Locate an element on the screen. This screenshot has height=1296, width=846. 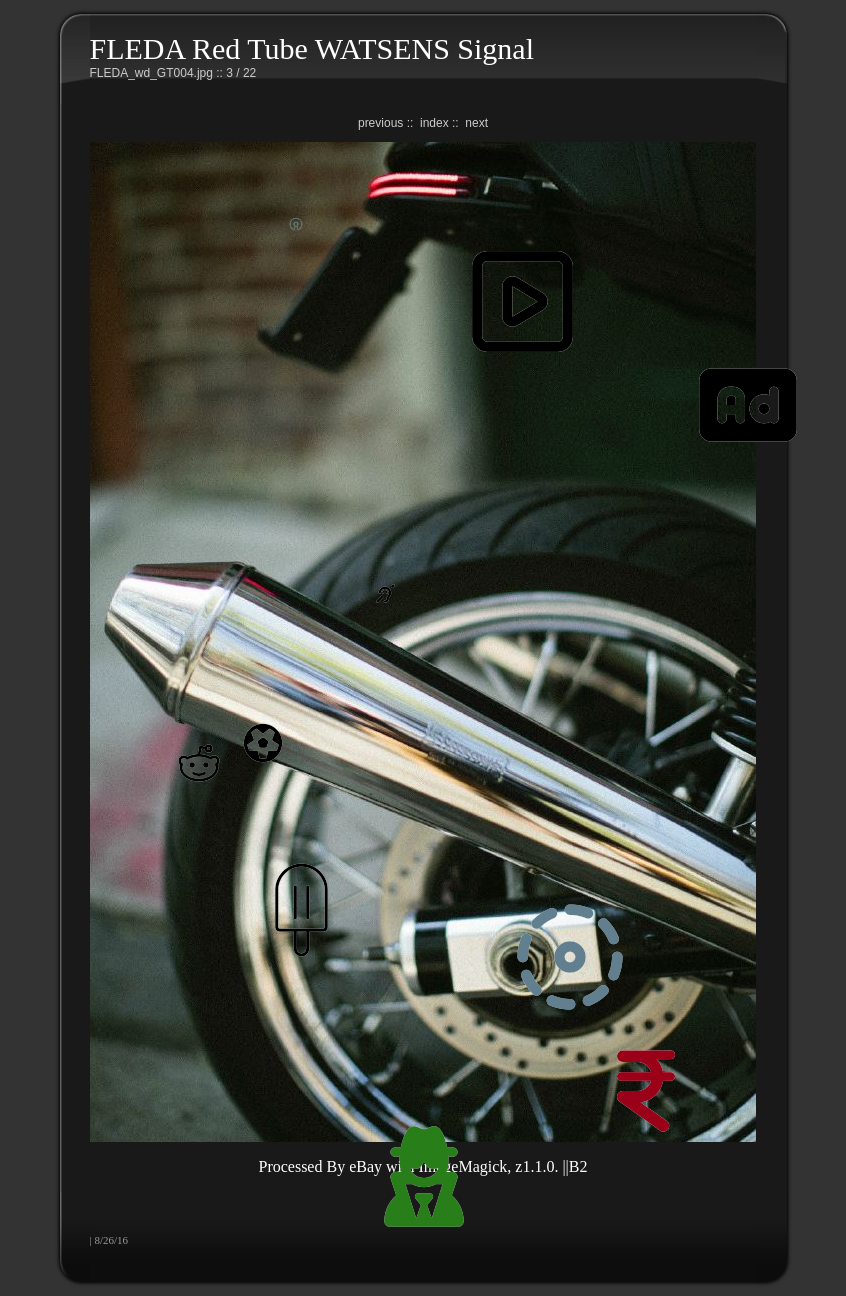
open the Reddit app is located at coordinates (199, 765).